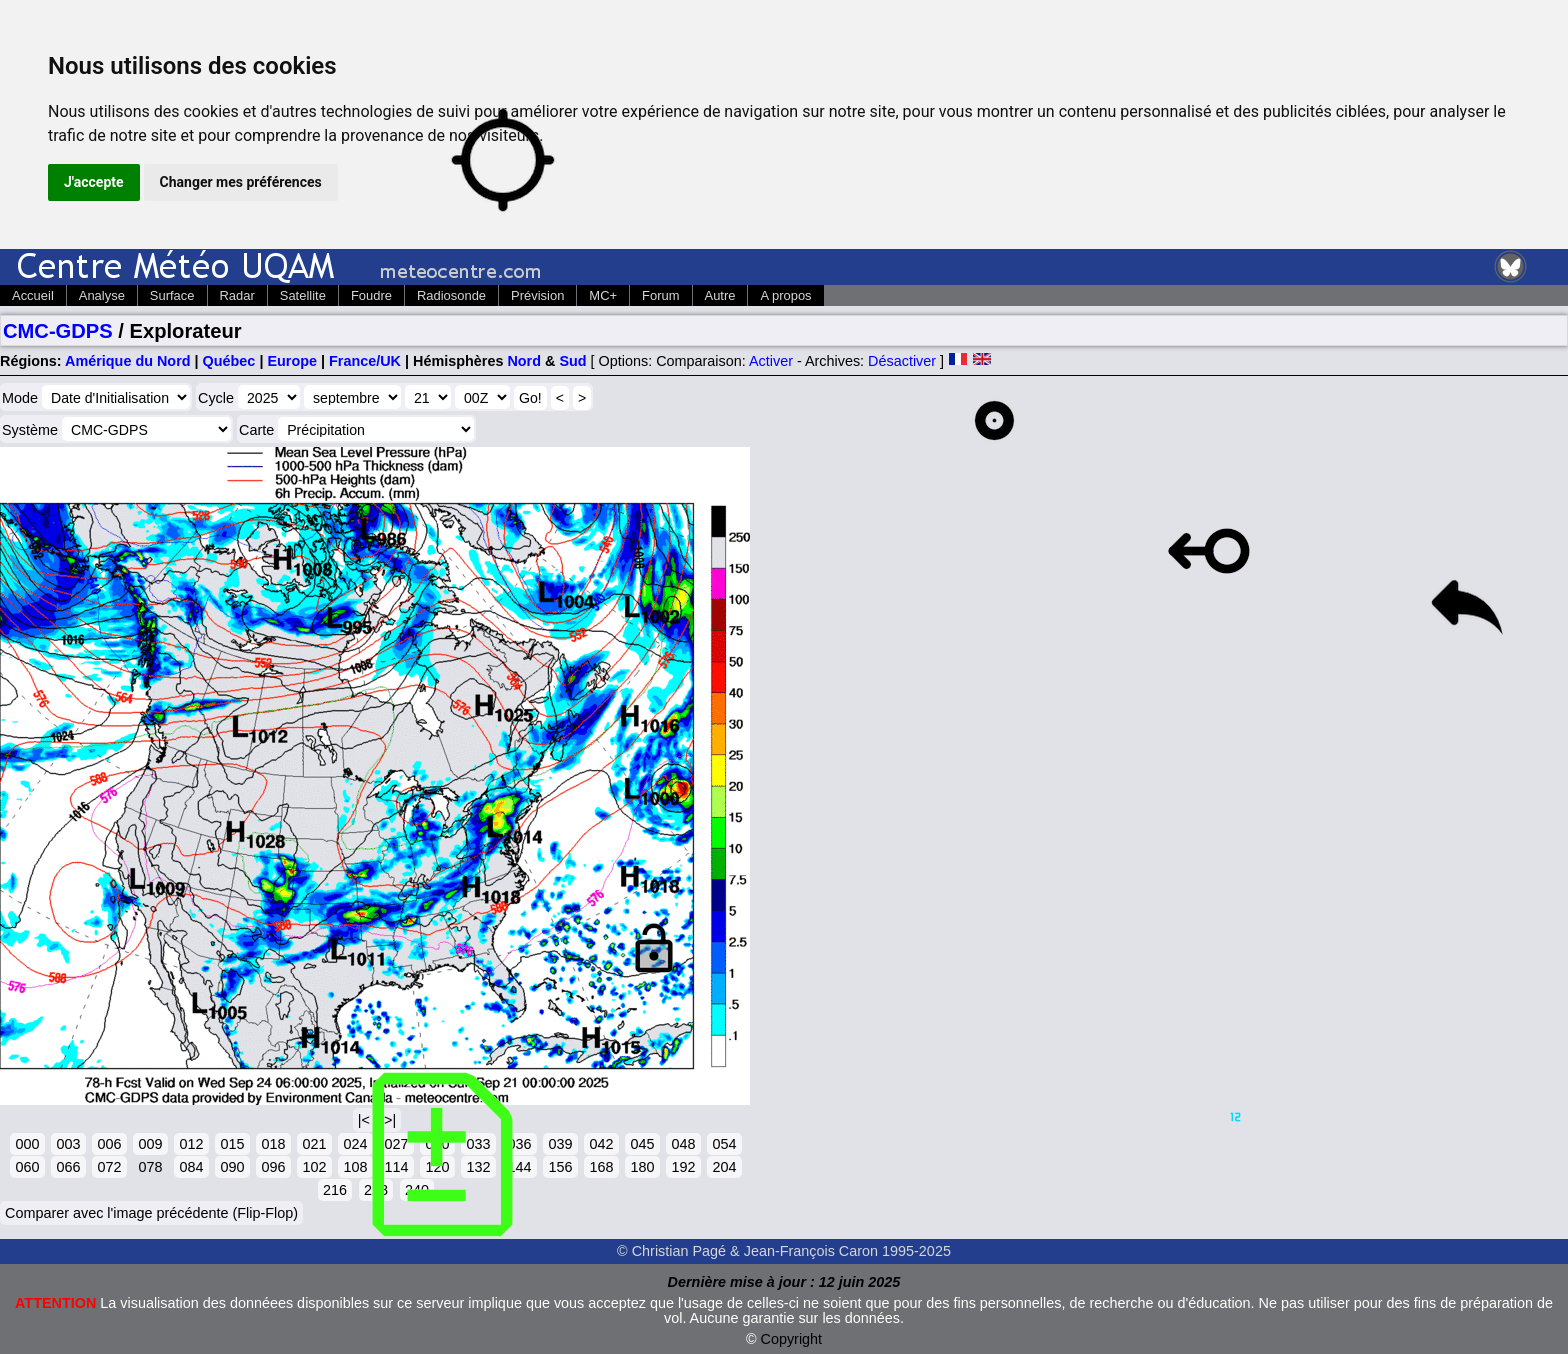 This screenshot has height=1354, width=1568. I want to click on request changes on a code review, so click(442, 1154).